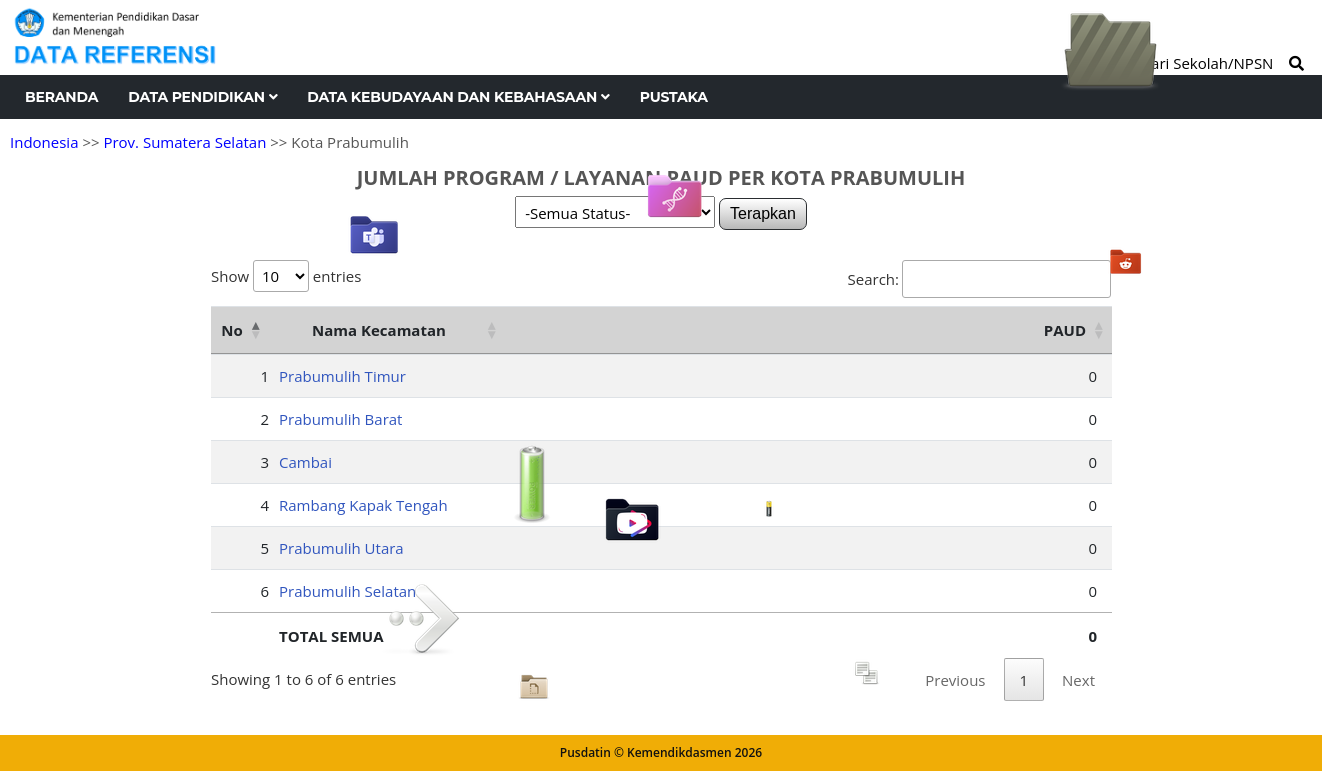  I want to click on indicates device battery or power status, so click(769, 509).